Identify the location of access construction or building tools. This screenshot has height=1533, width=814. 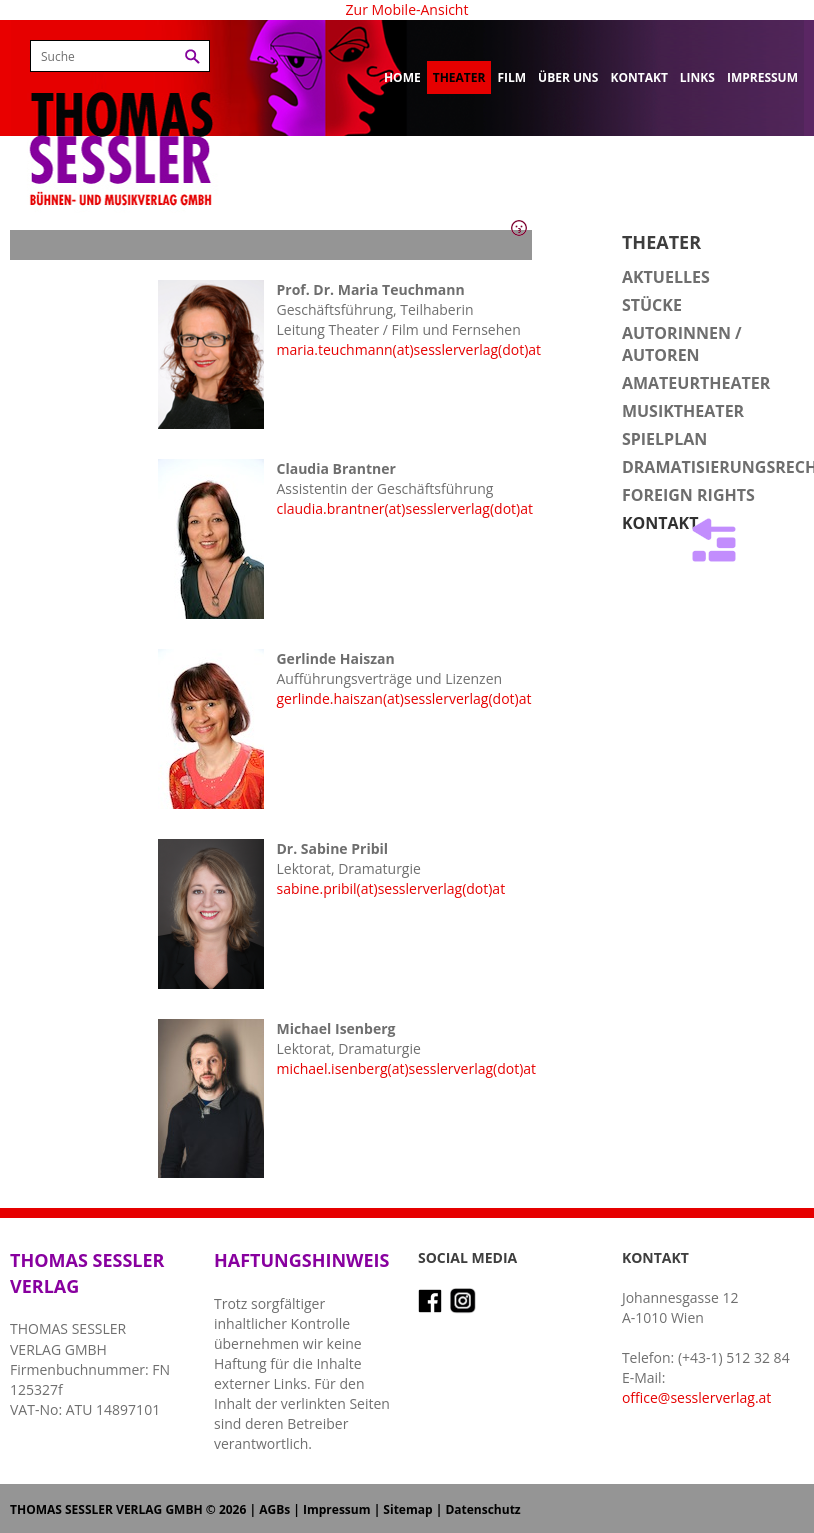
(714, 540).